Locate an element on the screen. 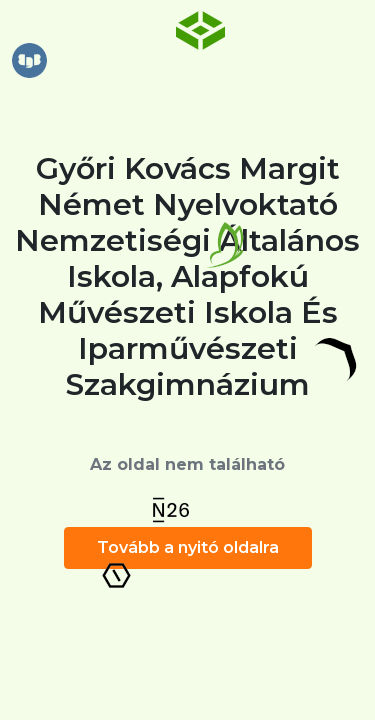  EnterpriseDB company logo is located at coordinates (29, 60).